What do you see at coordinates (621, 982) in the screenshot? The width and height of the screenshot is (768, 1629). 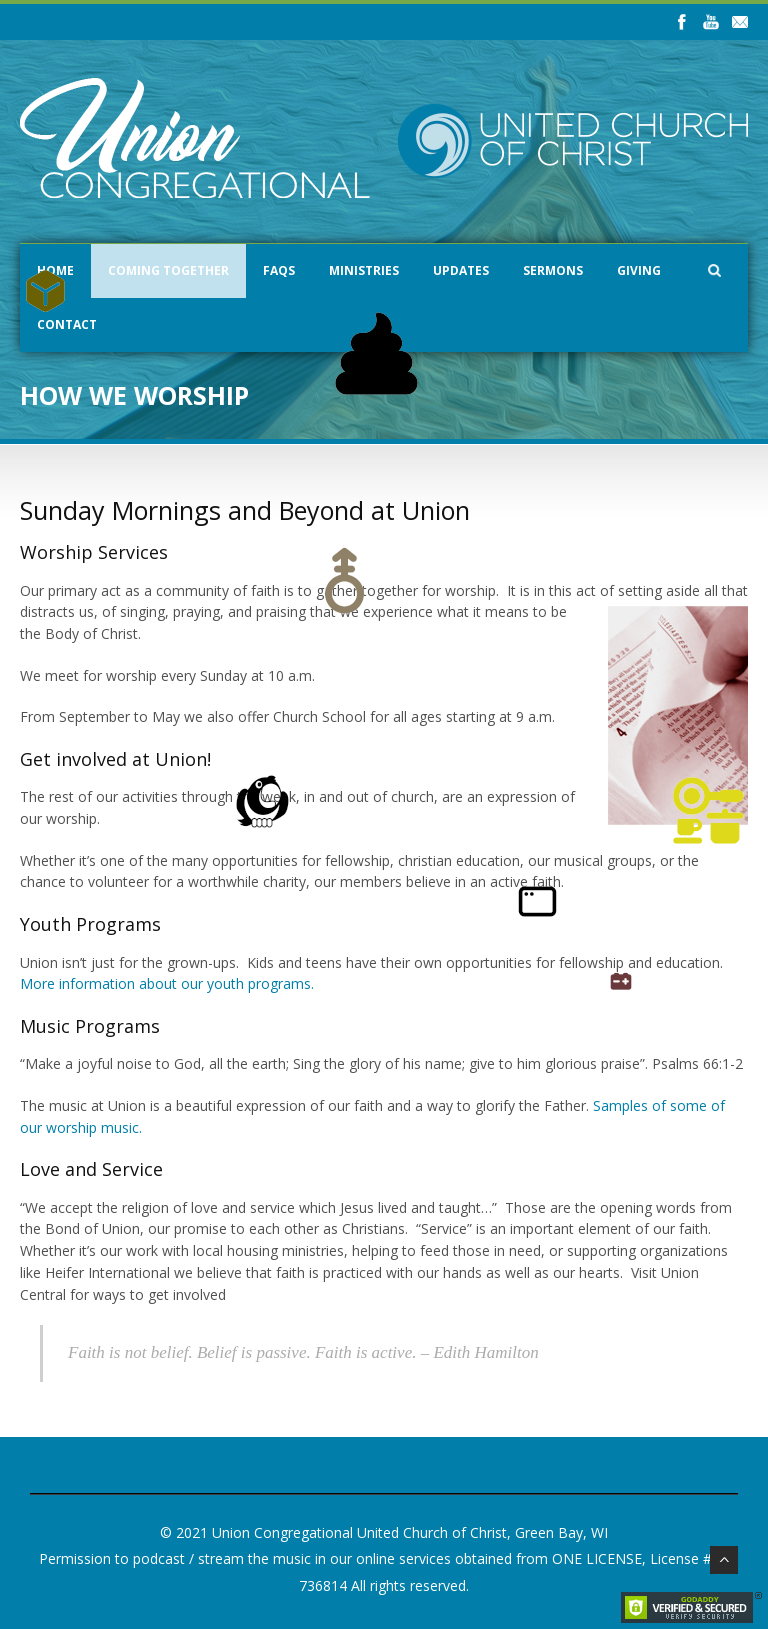 I see `check vehicle battery status` at bounding box center [621, 982].